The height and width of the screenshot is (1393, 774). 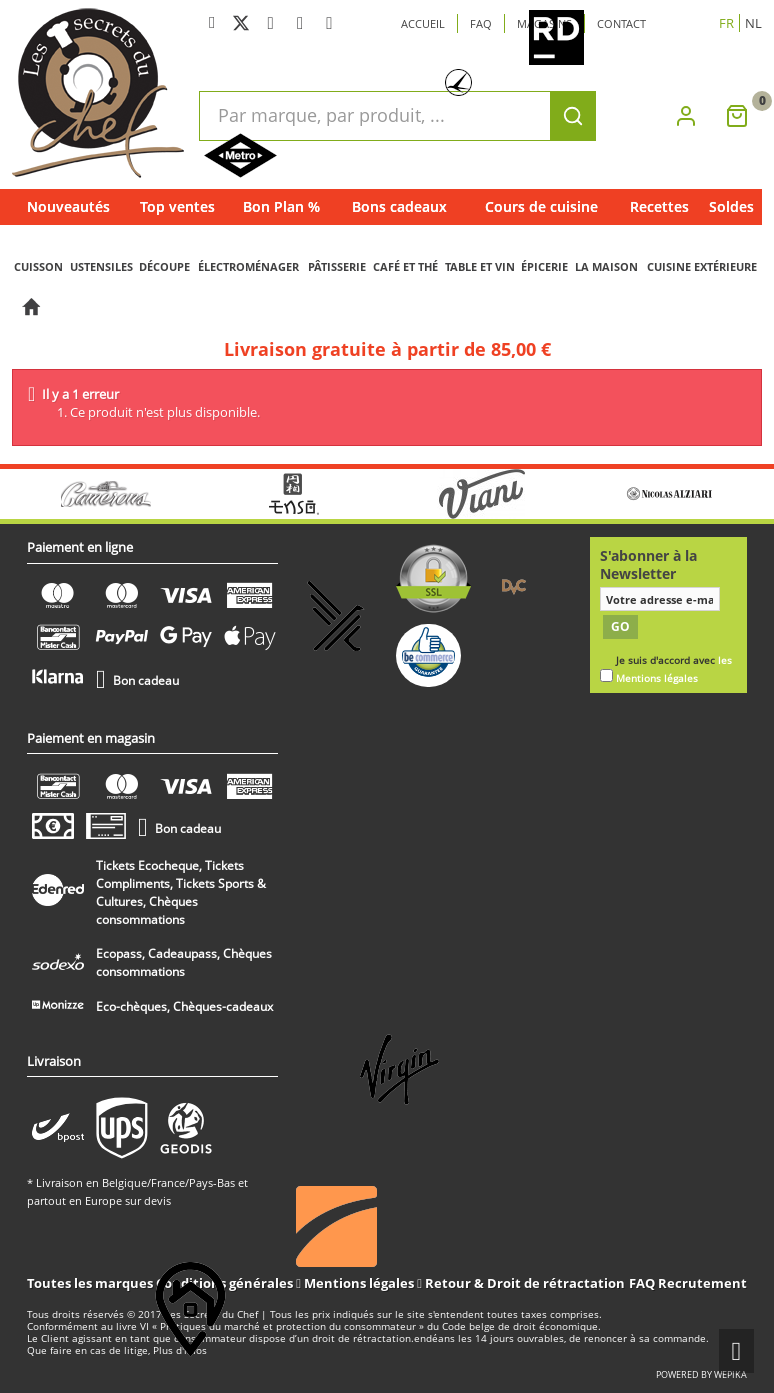 What do you see at coordinates (556, 37) in the screenshot?
I see `open JetBrains Rider IDE` at bounding box center [556, 37].